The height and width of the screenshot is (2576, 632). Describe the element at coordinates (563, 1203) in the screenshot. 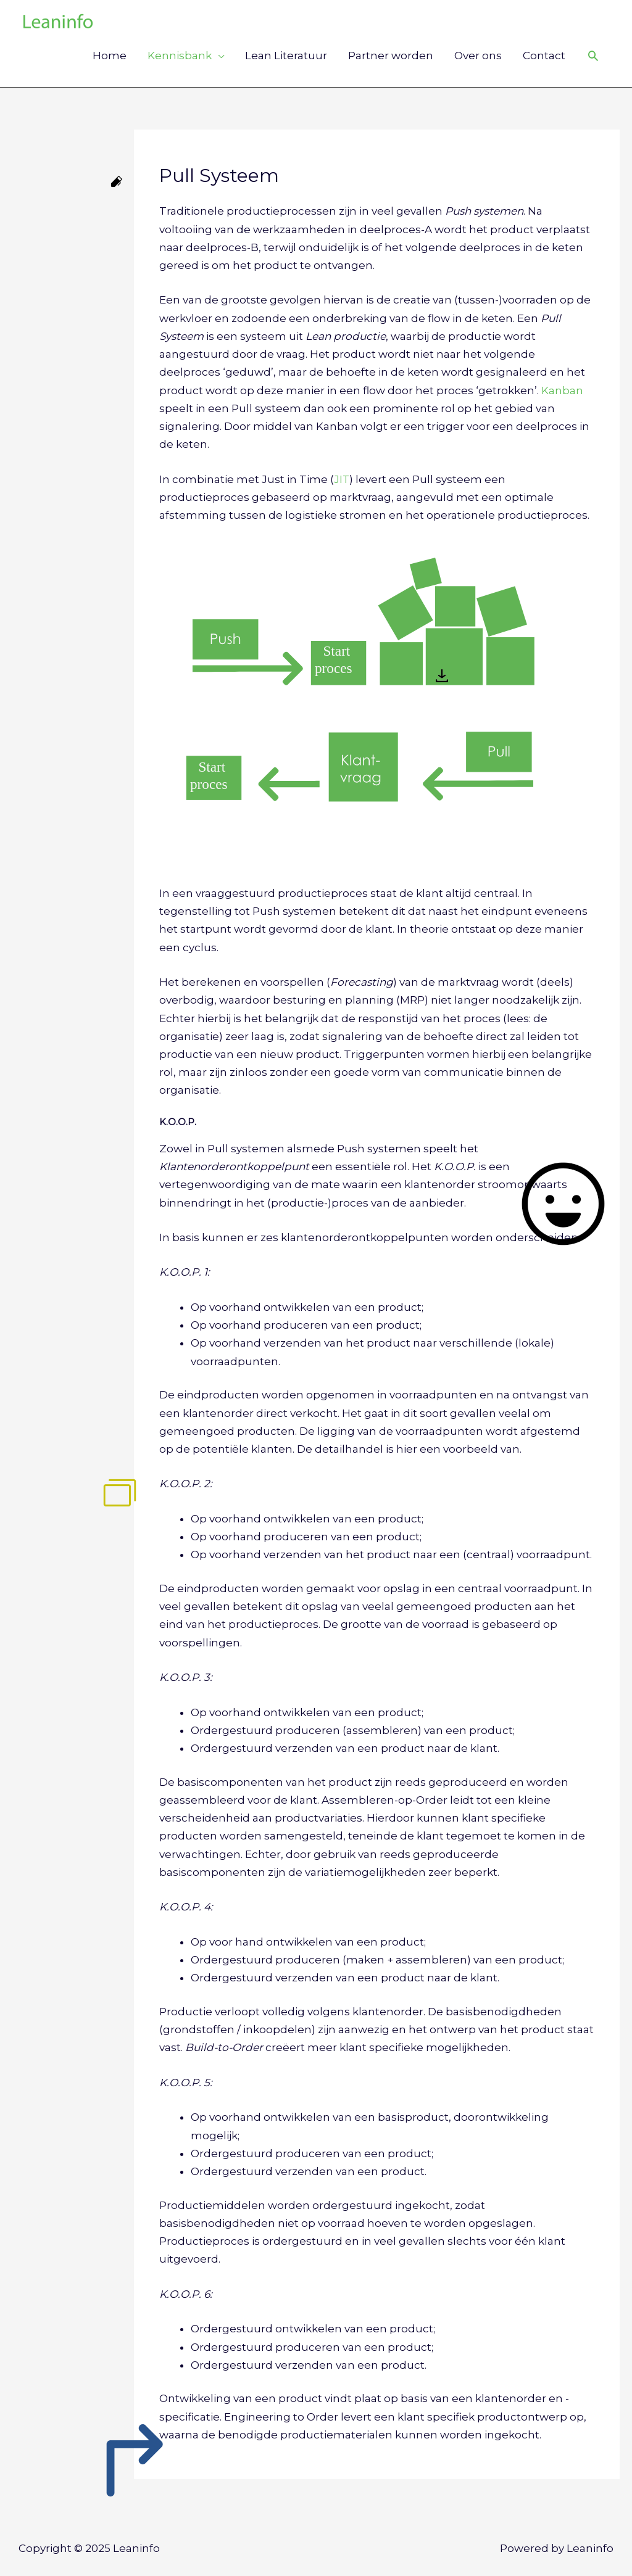

I see `rate your experience positively` at that location.